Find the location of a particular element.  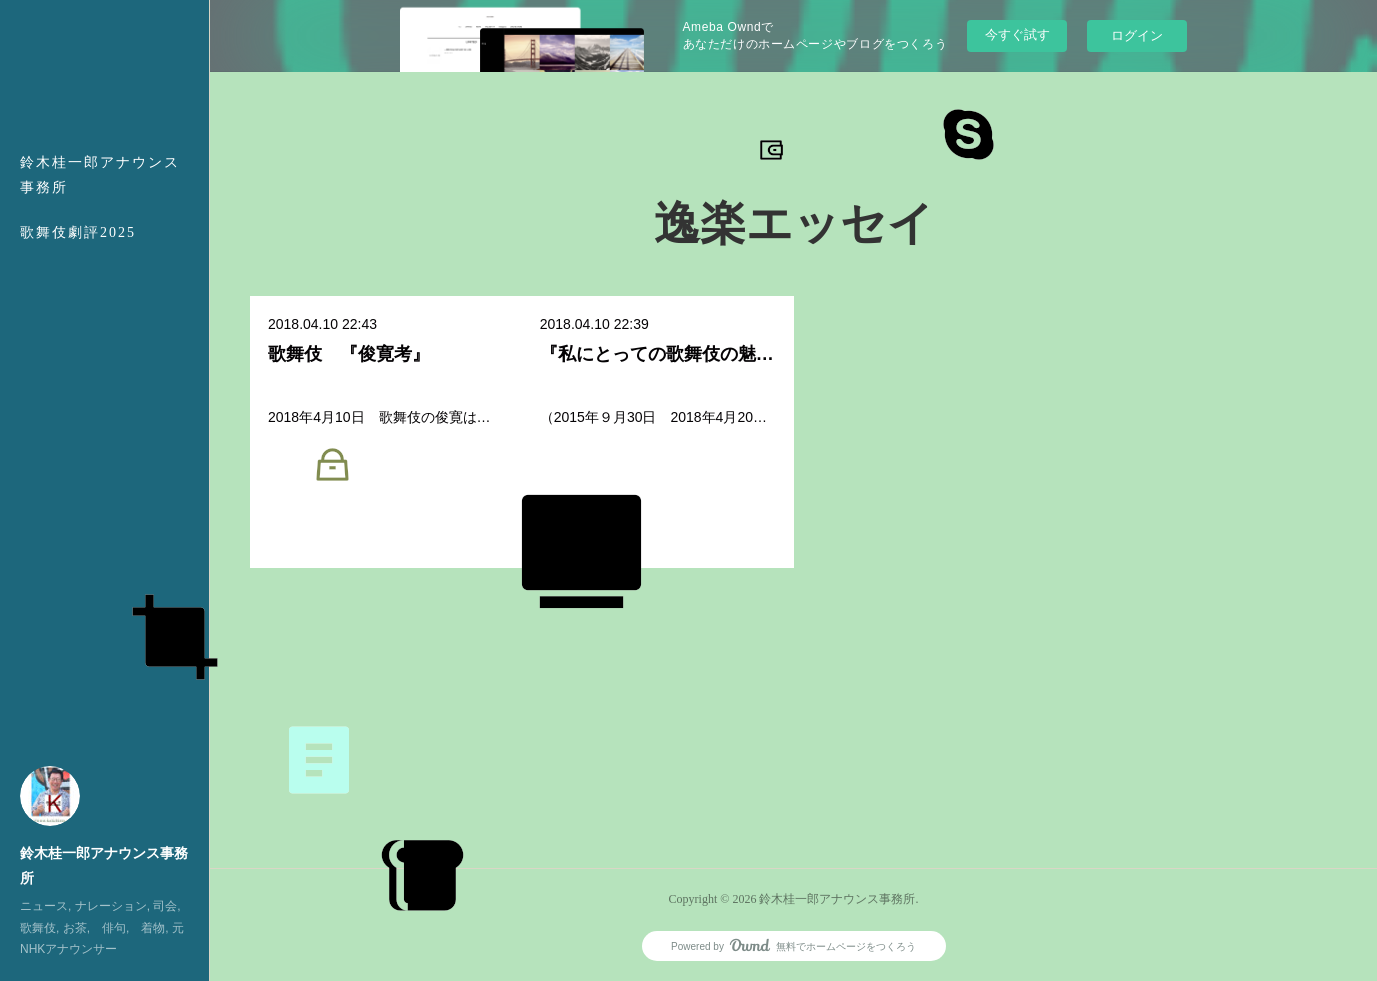

view document list or file directory is located at coordinates (319, 760).